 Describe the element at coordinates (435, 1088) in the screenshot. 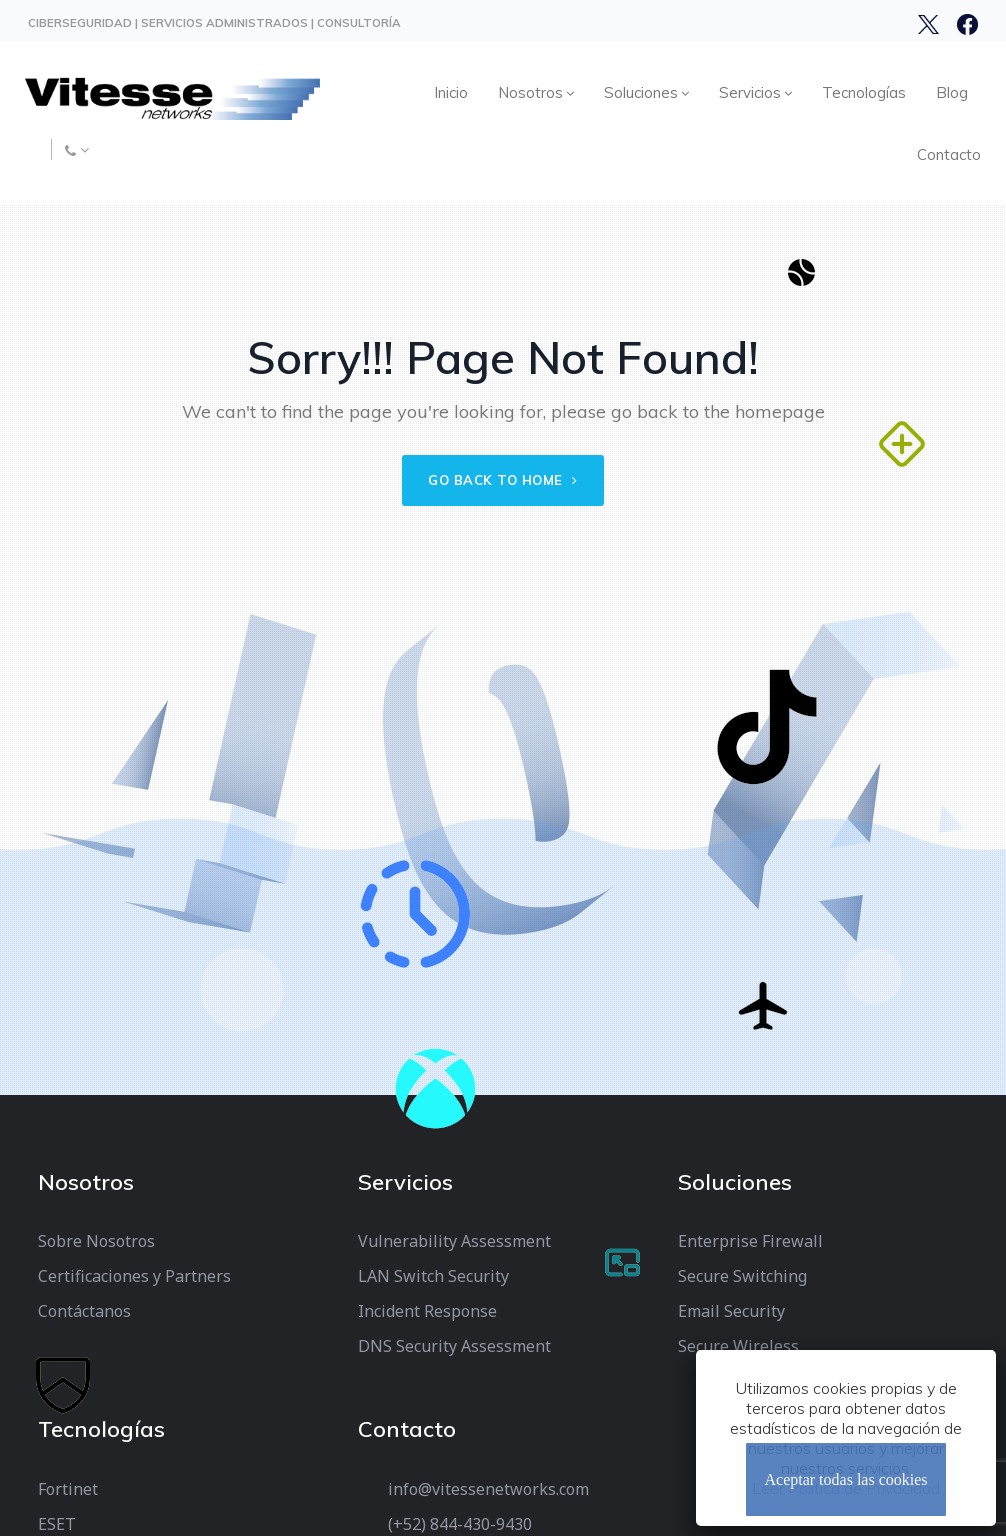

I see `open Xbox app` at that location.